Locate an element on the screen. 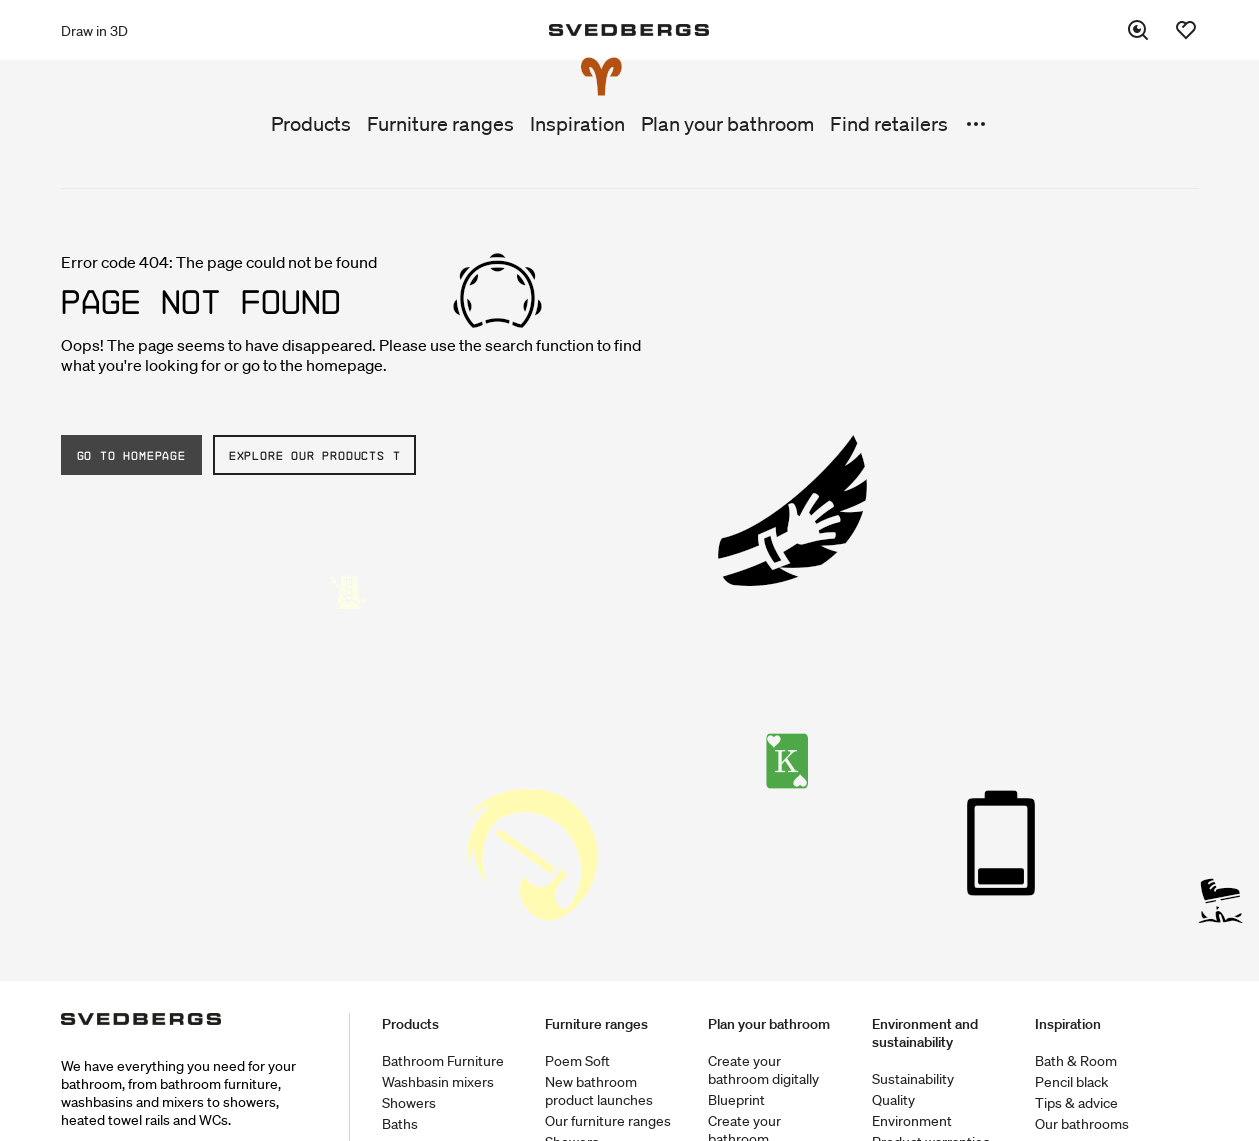 Image resolution: width=1259 pixels, height=1141 pixels. access musical instruments or percussion sounds is located at coordinates (497, 290).